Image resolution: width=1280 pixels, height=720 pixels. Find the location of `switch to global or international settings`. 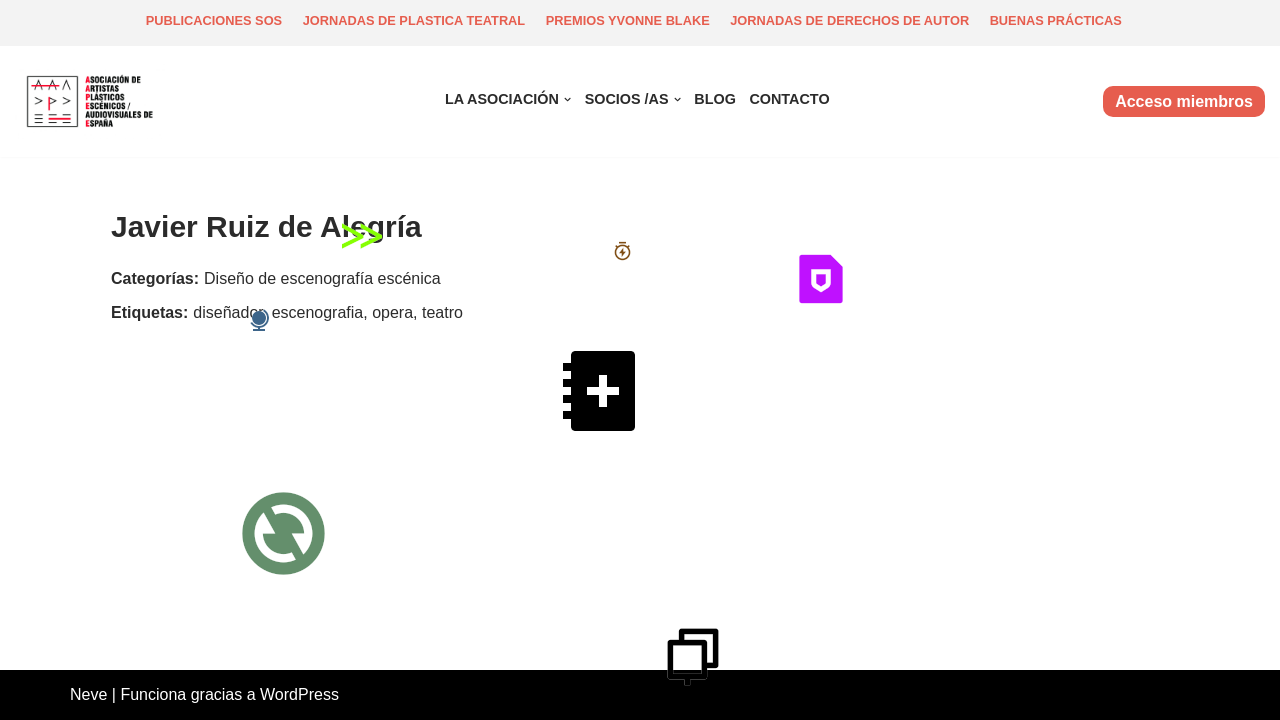

switch to global or international settings is located at coordinates (259, 320).